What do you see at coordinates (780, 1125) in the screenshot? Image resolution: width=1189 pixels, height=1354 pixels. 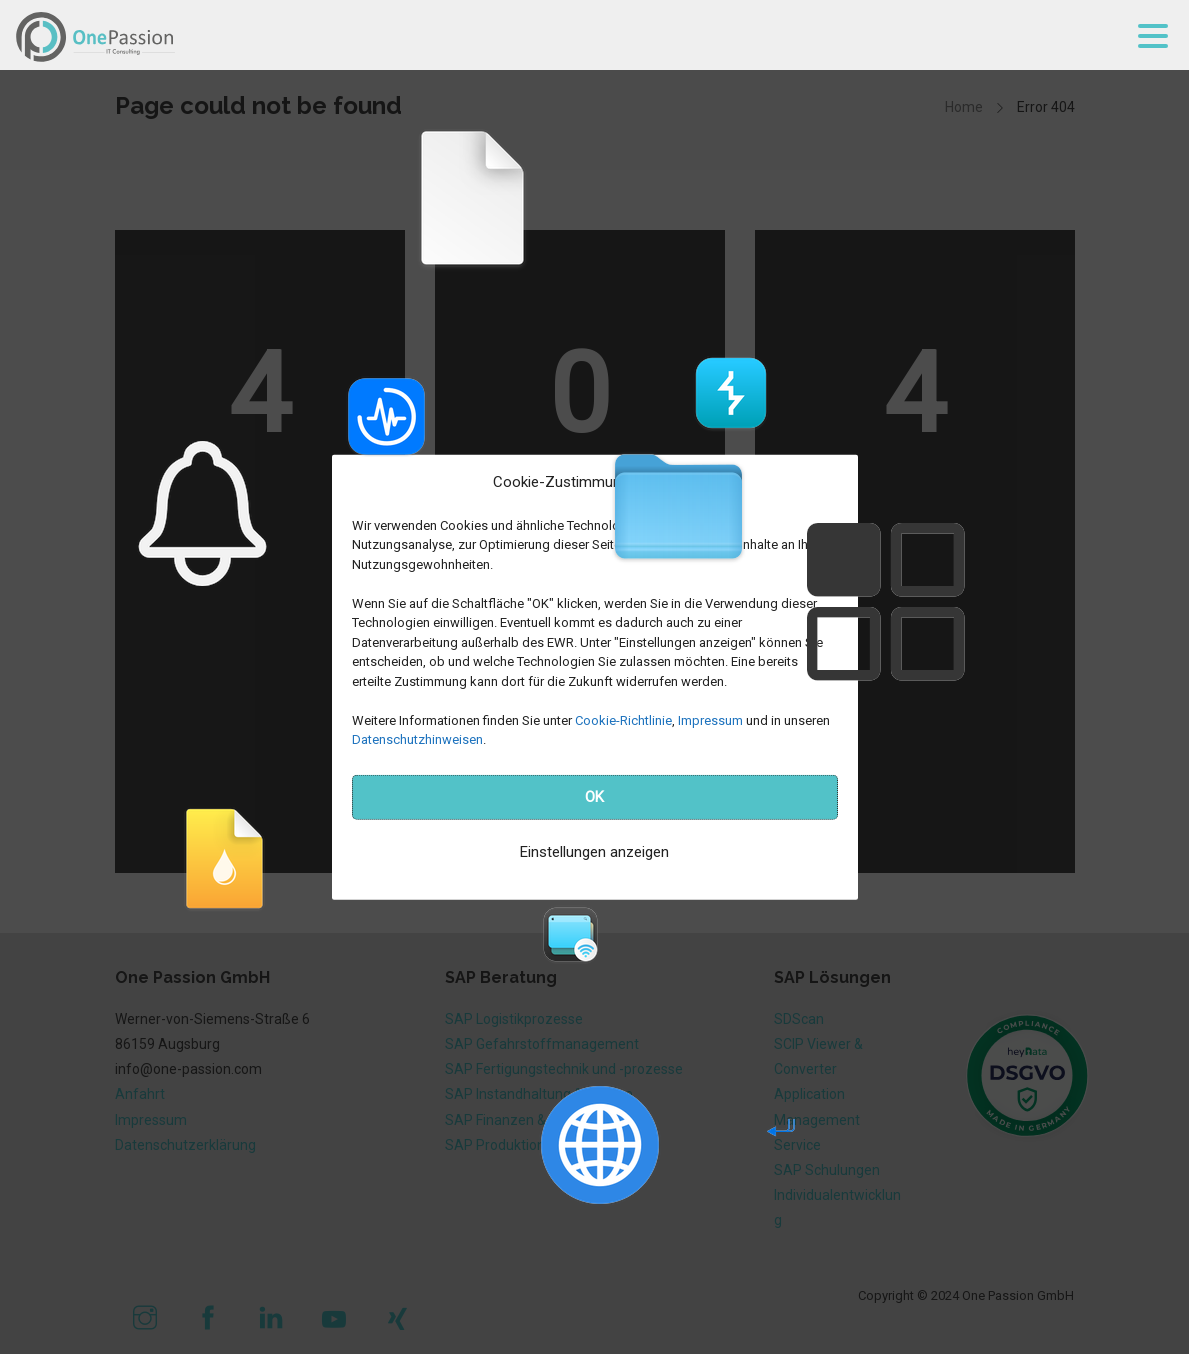 I see `reply to all recipients of an email` at bounding box center [780, 1125].